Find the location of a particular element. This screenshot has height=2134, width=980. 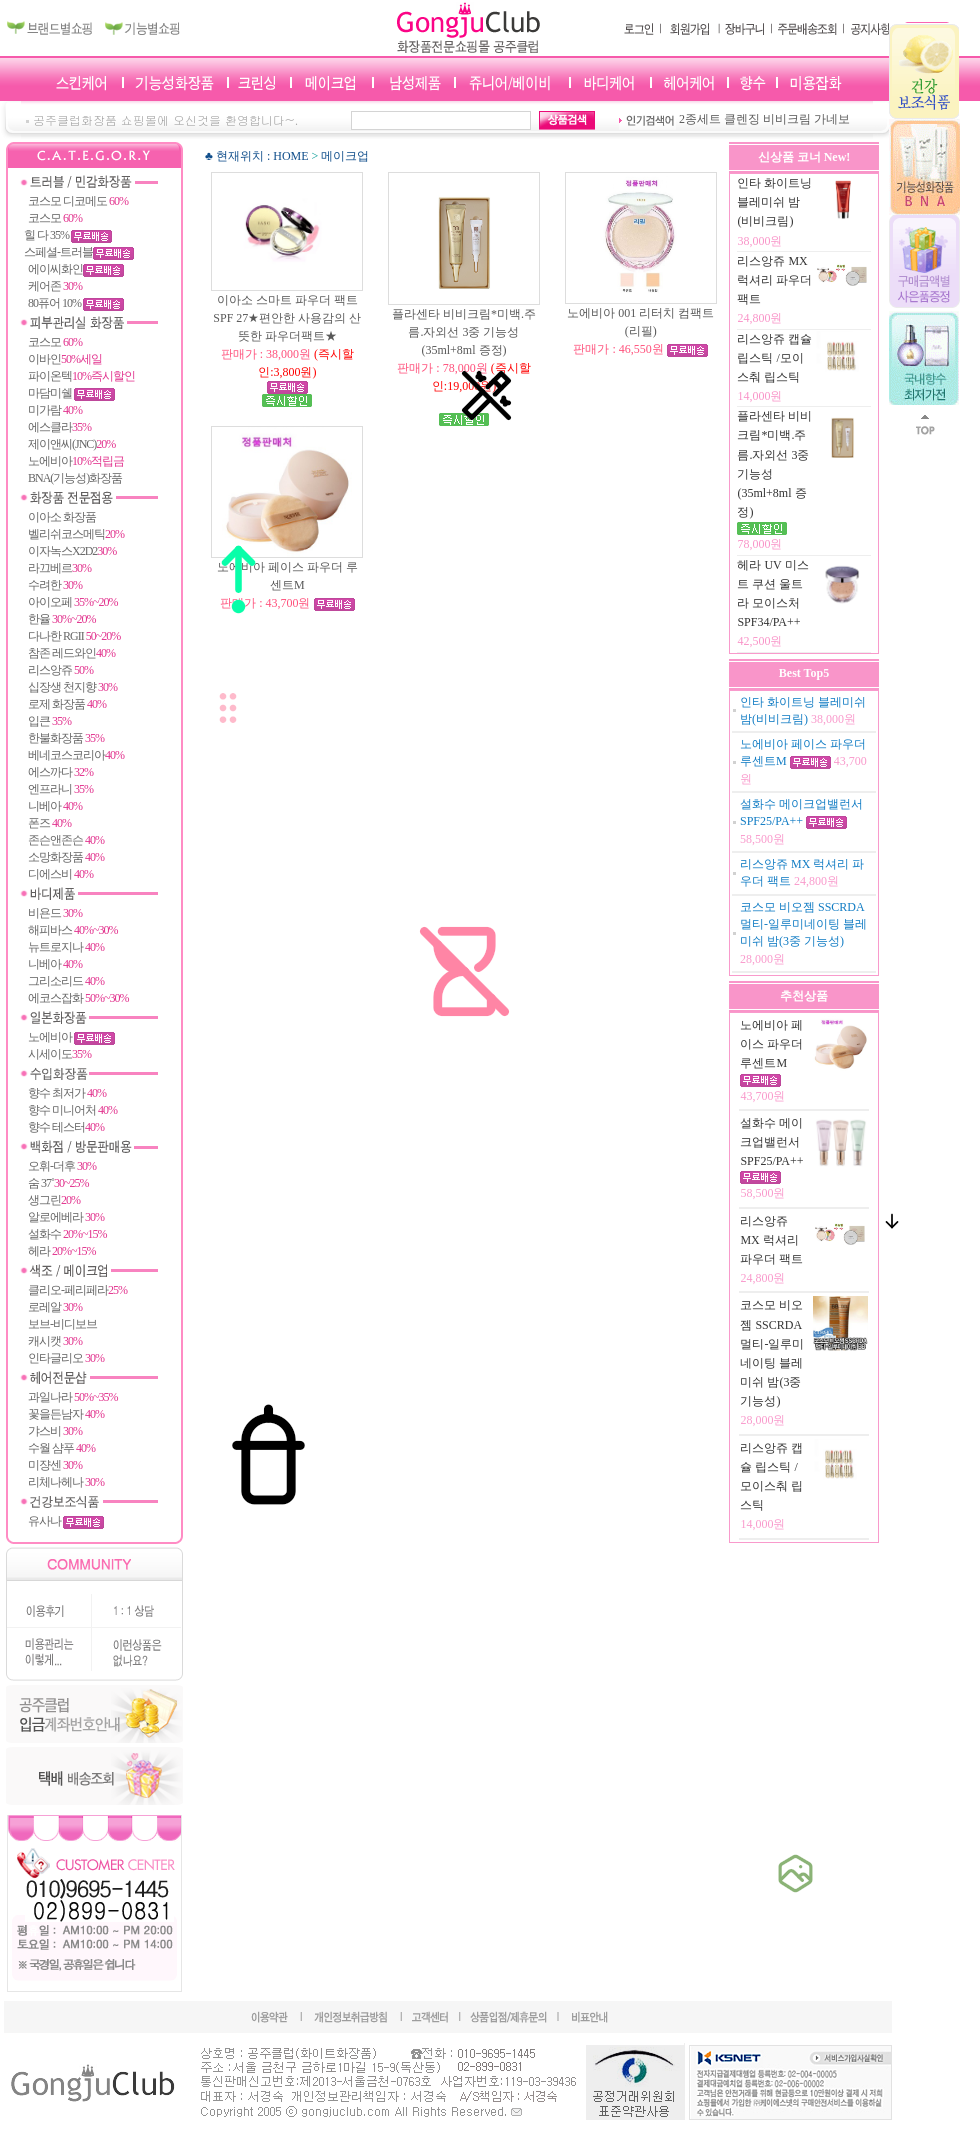

disable magic wand or auto-enhance feature is located at coordinates (486, 395).